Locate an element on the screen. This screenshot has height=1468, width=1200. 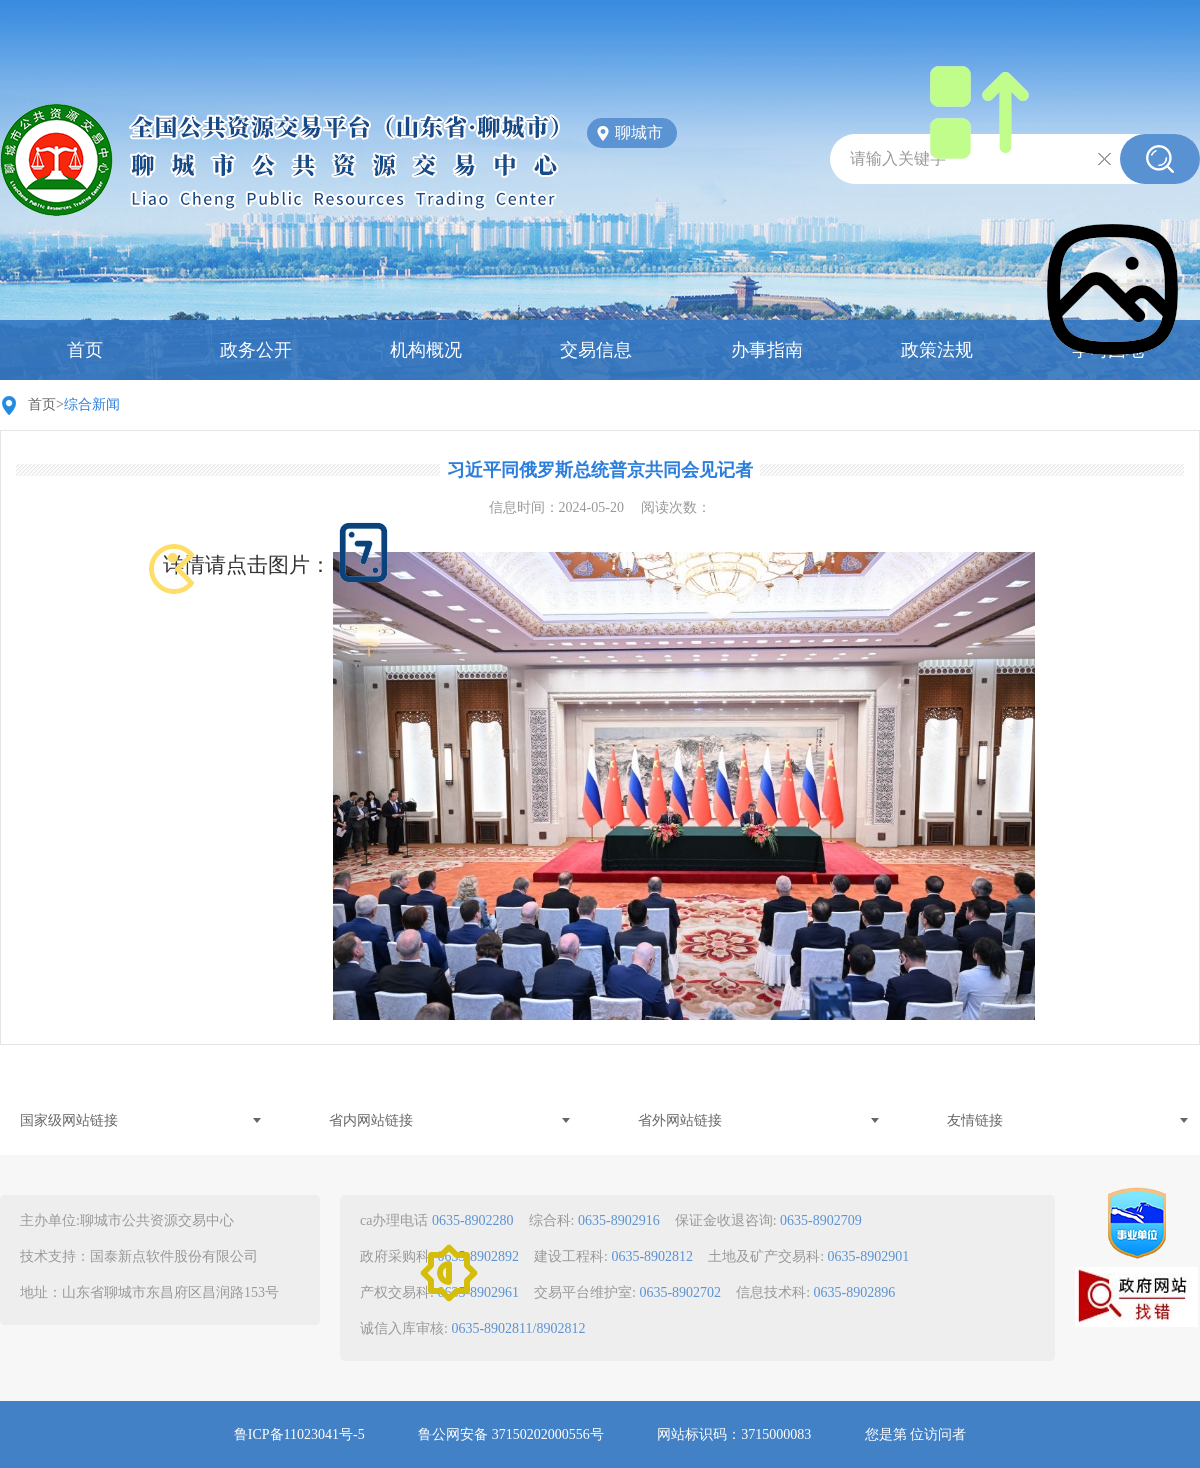
adjust screen brightness is located at coordinates (449, 1273).